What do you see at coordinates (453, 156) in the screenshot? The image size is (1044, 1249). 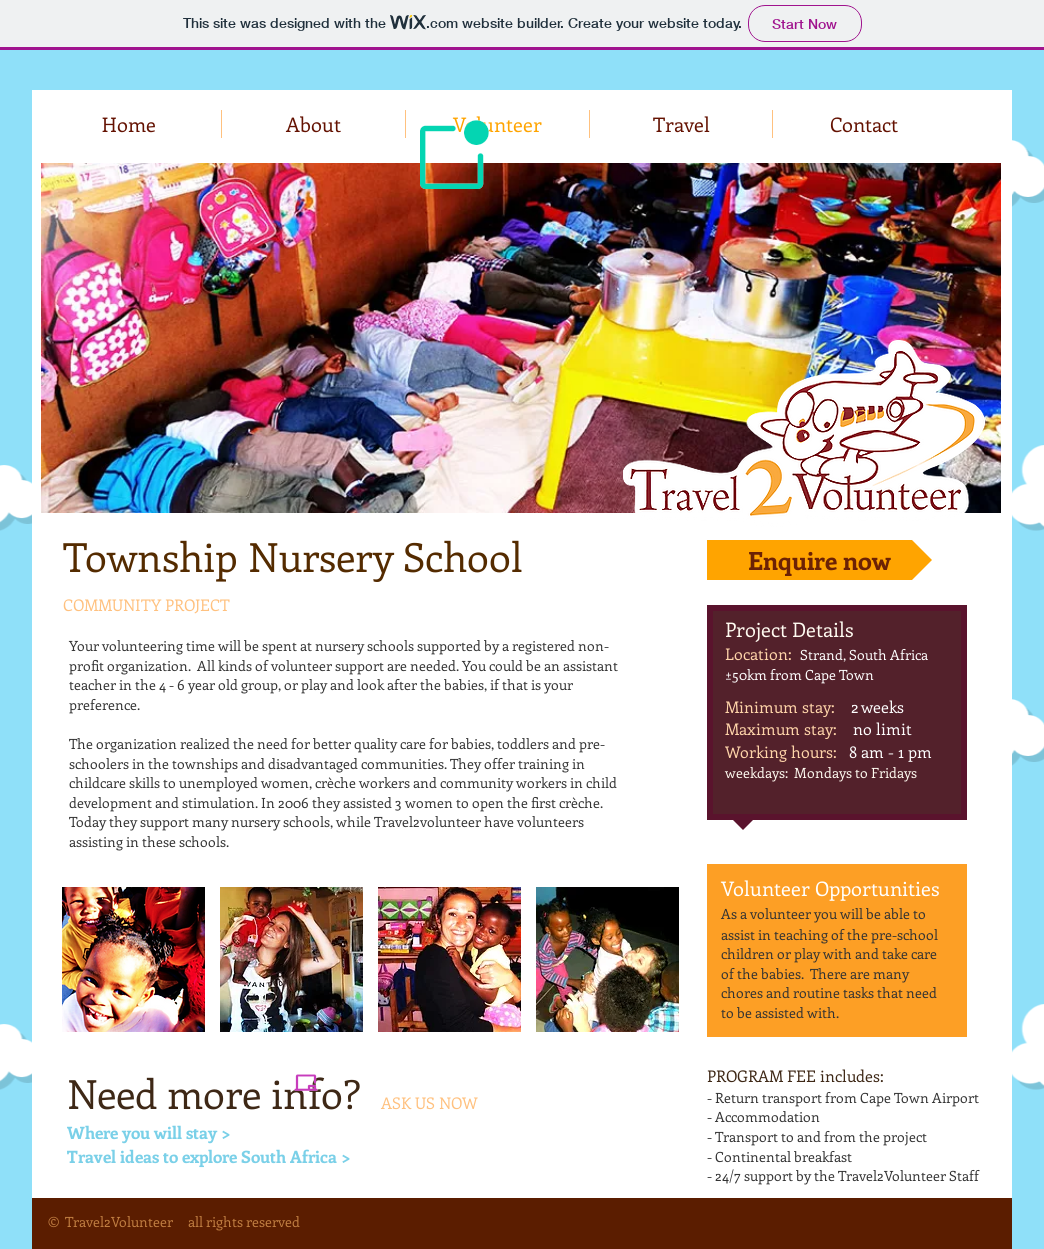 I see `indicates new notifications or alerts` at bounding box center [453, 156].